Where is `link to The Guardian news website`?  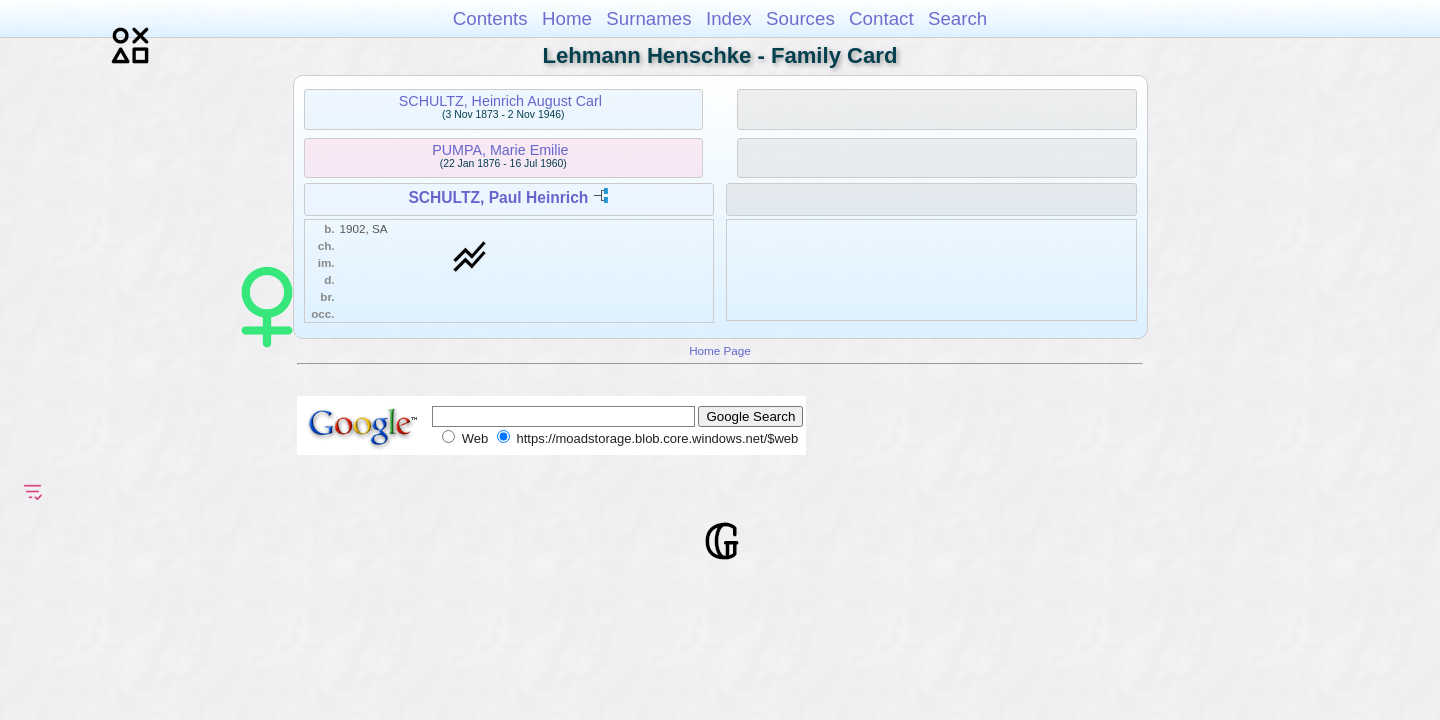
link to The Guardian news website is located at coordinates (722, 541).